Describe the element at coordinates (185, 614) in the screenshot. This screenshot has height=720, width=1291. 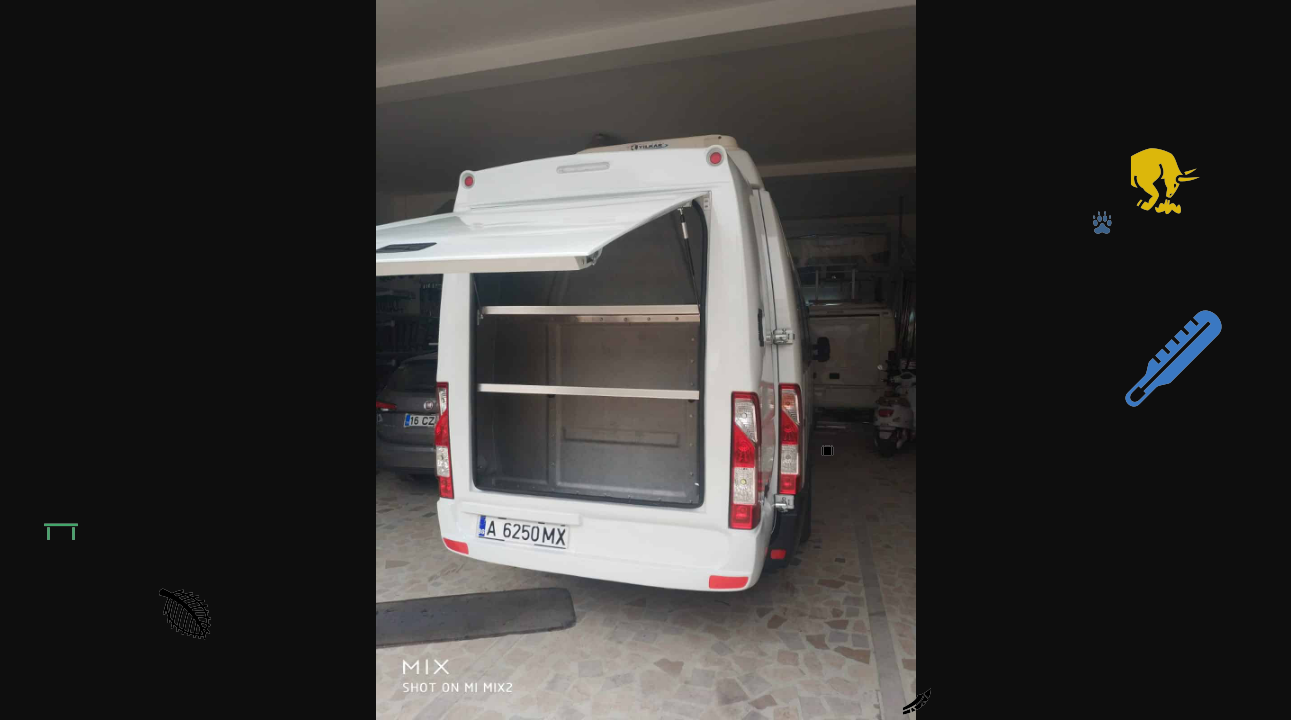
I see `indicates autumn or seasonal theme` at that location.